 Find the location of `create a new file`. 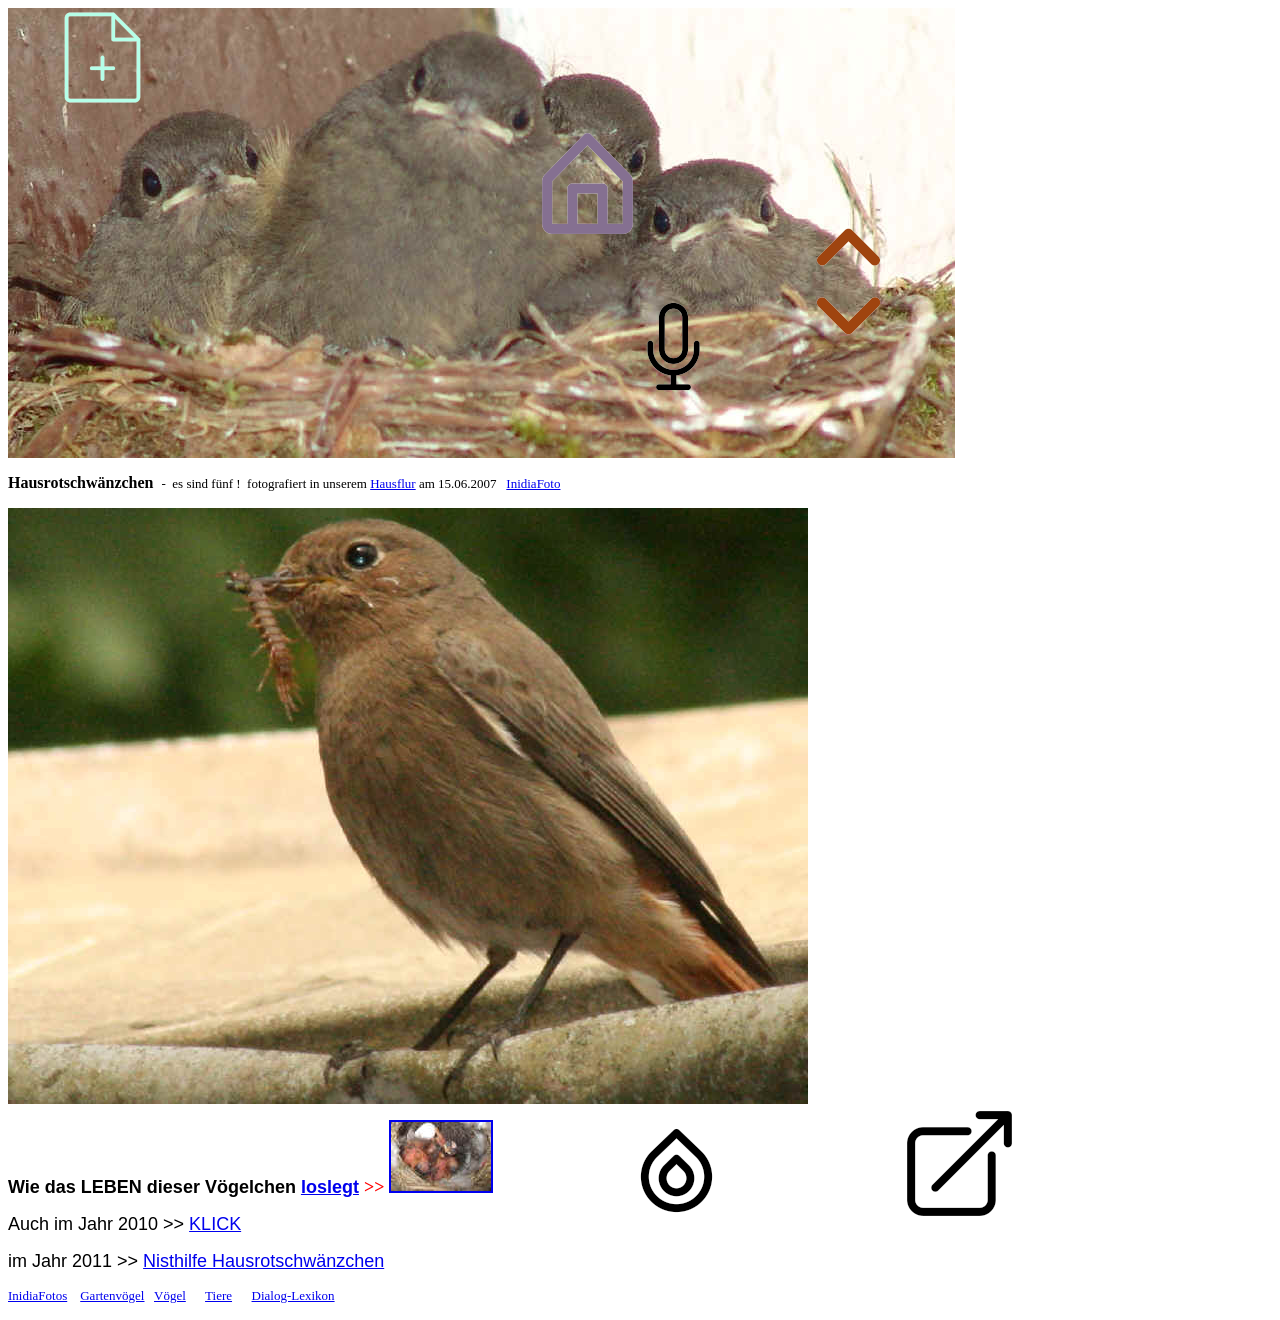

create a new file is located at coordinates (102, 57).